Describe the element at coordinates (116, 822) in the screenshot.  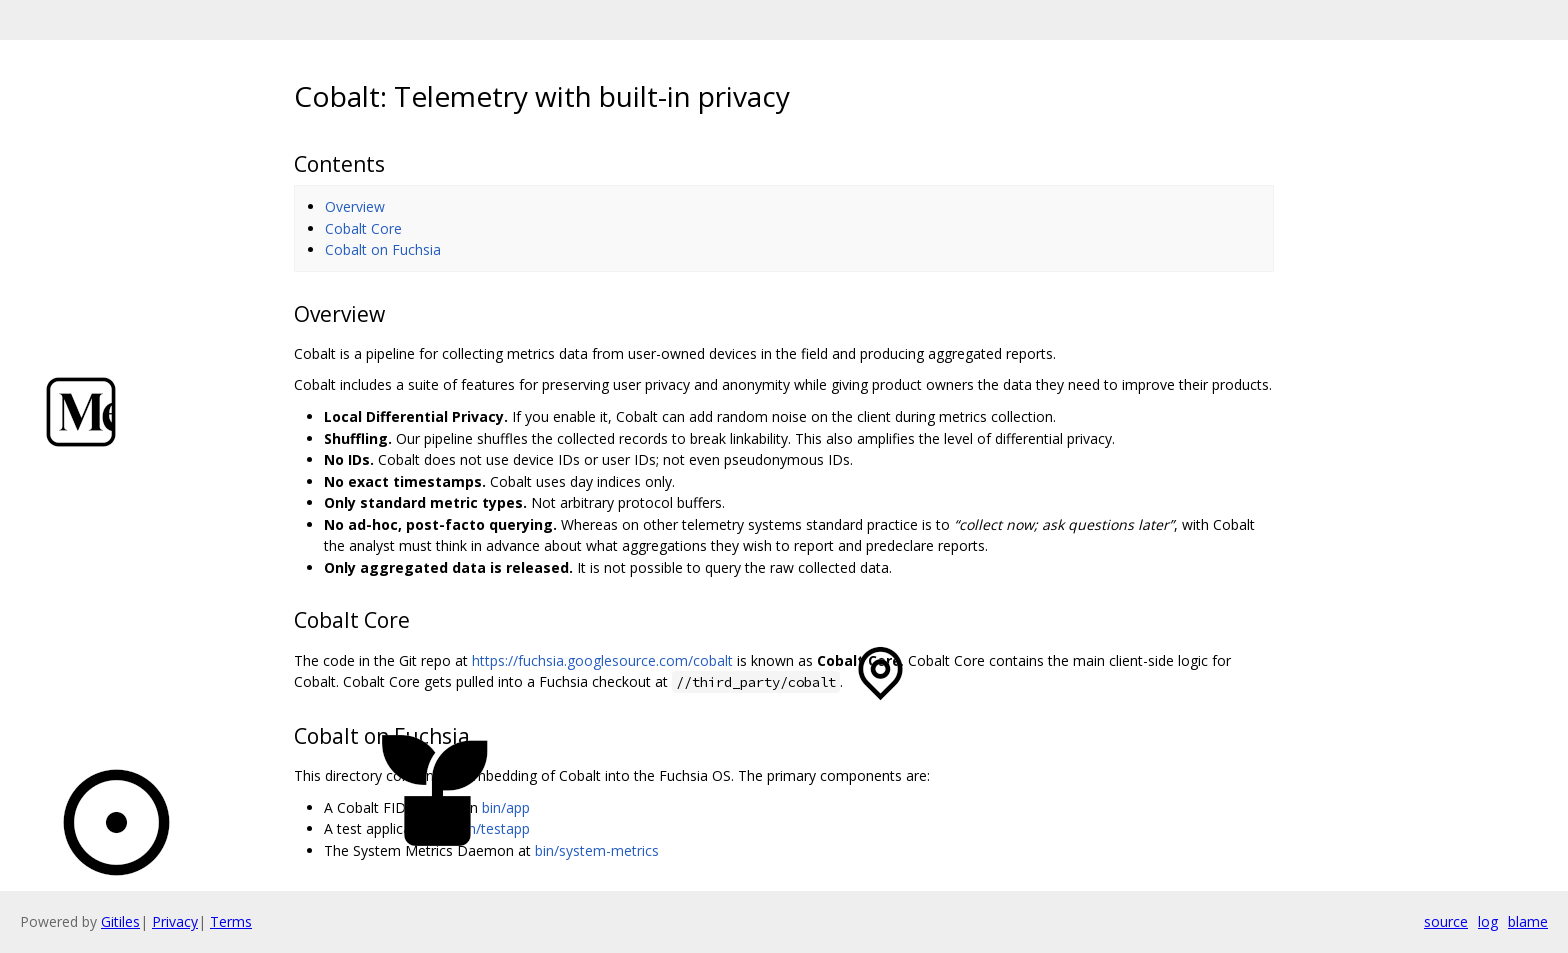
I see `adjust camera focus` at that location.